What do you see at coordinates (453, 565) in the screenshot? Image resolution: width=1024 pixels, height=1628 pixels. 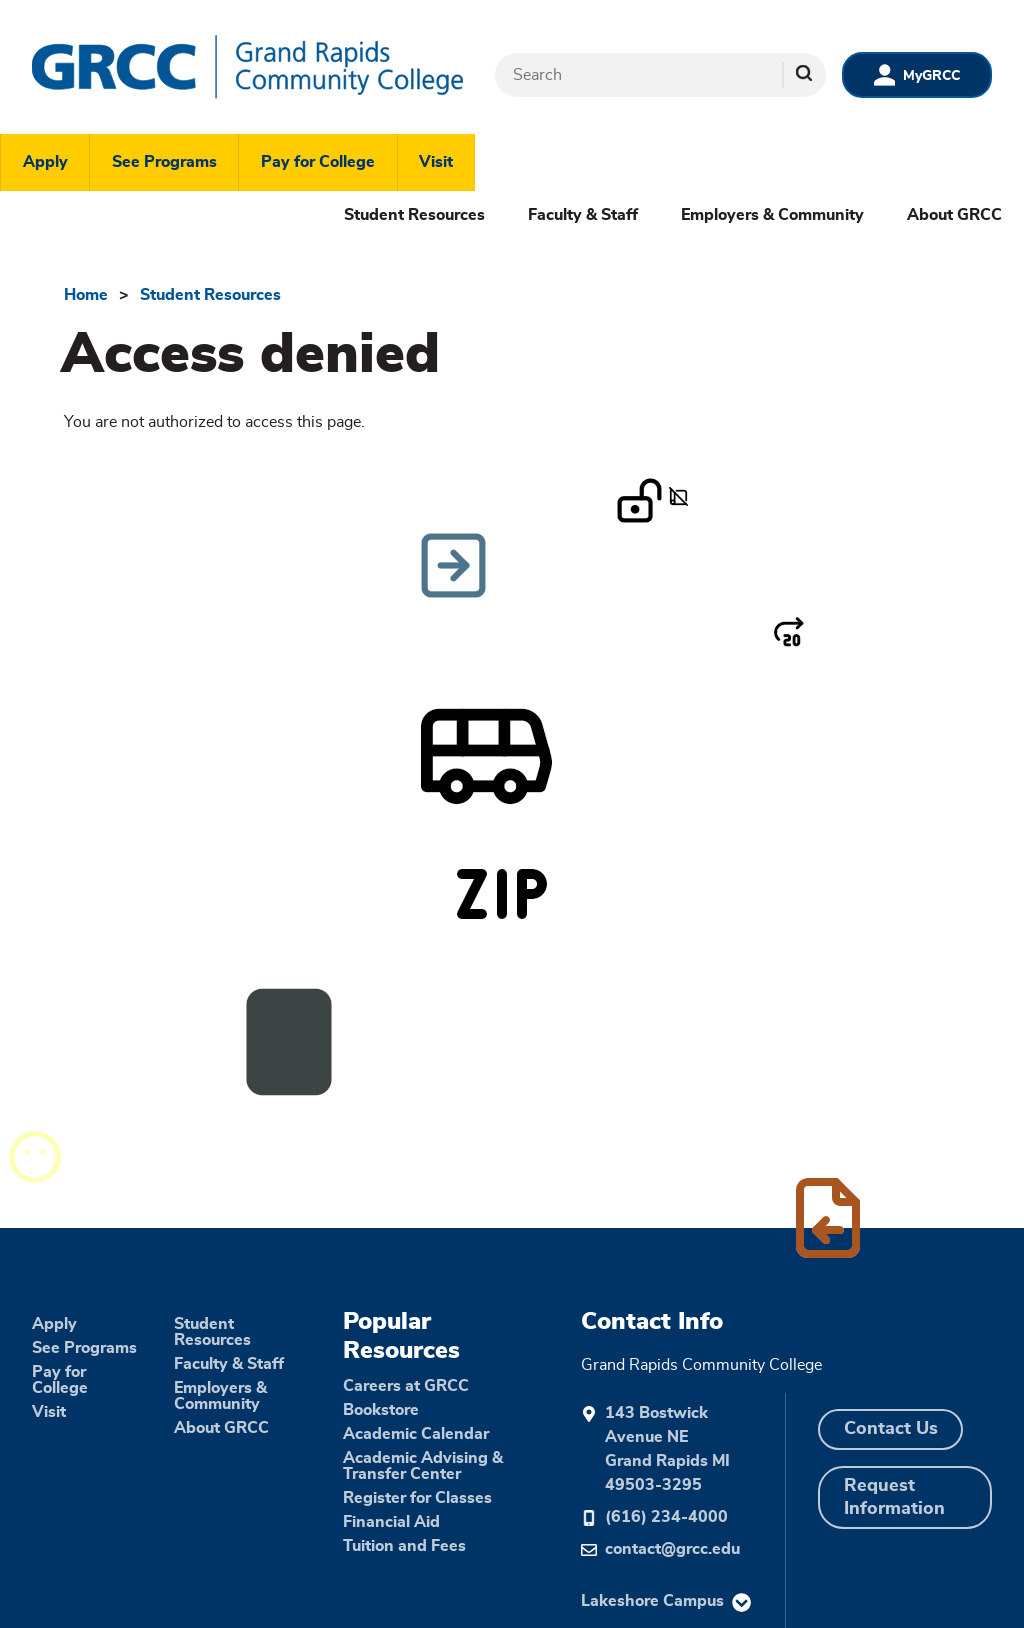 I see `proceed to the next step` at bounding box center [453, 565].